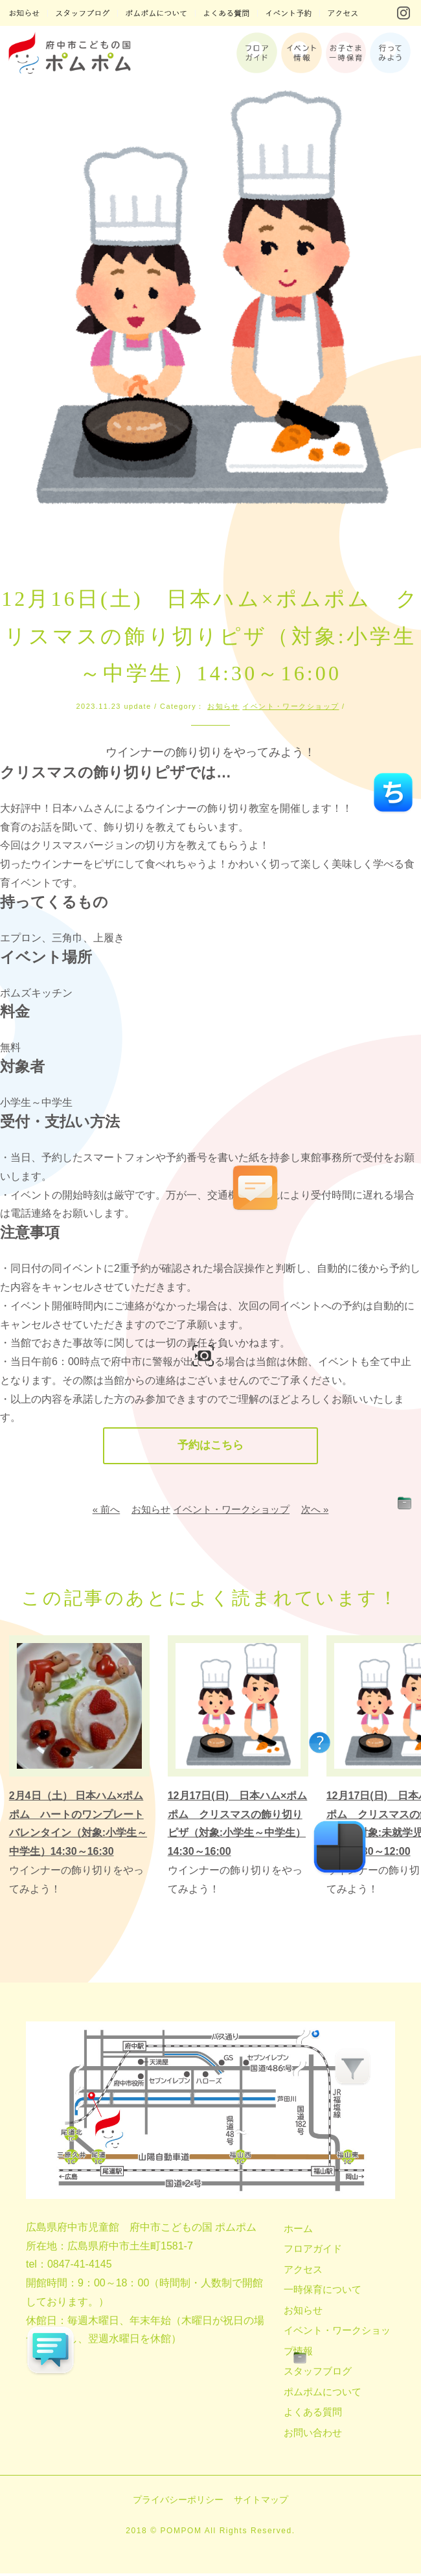  I want to click on open thunderbird email client, so click(315, 2034).